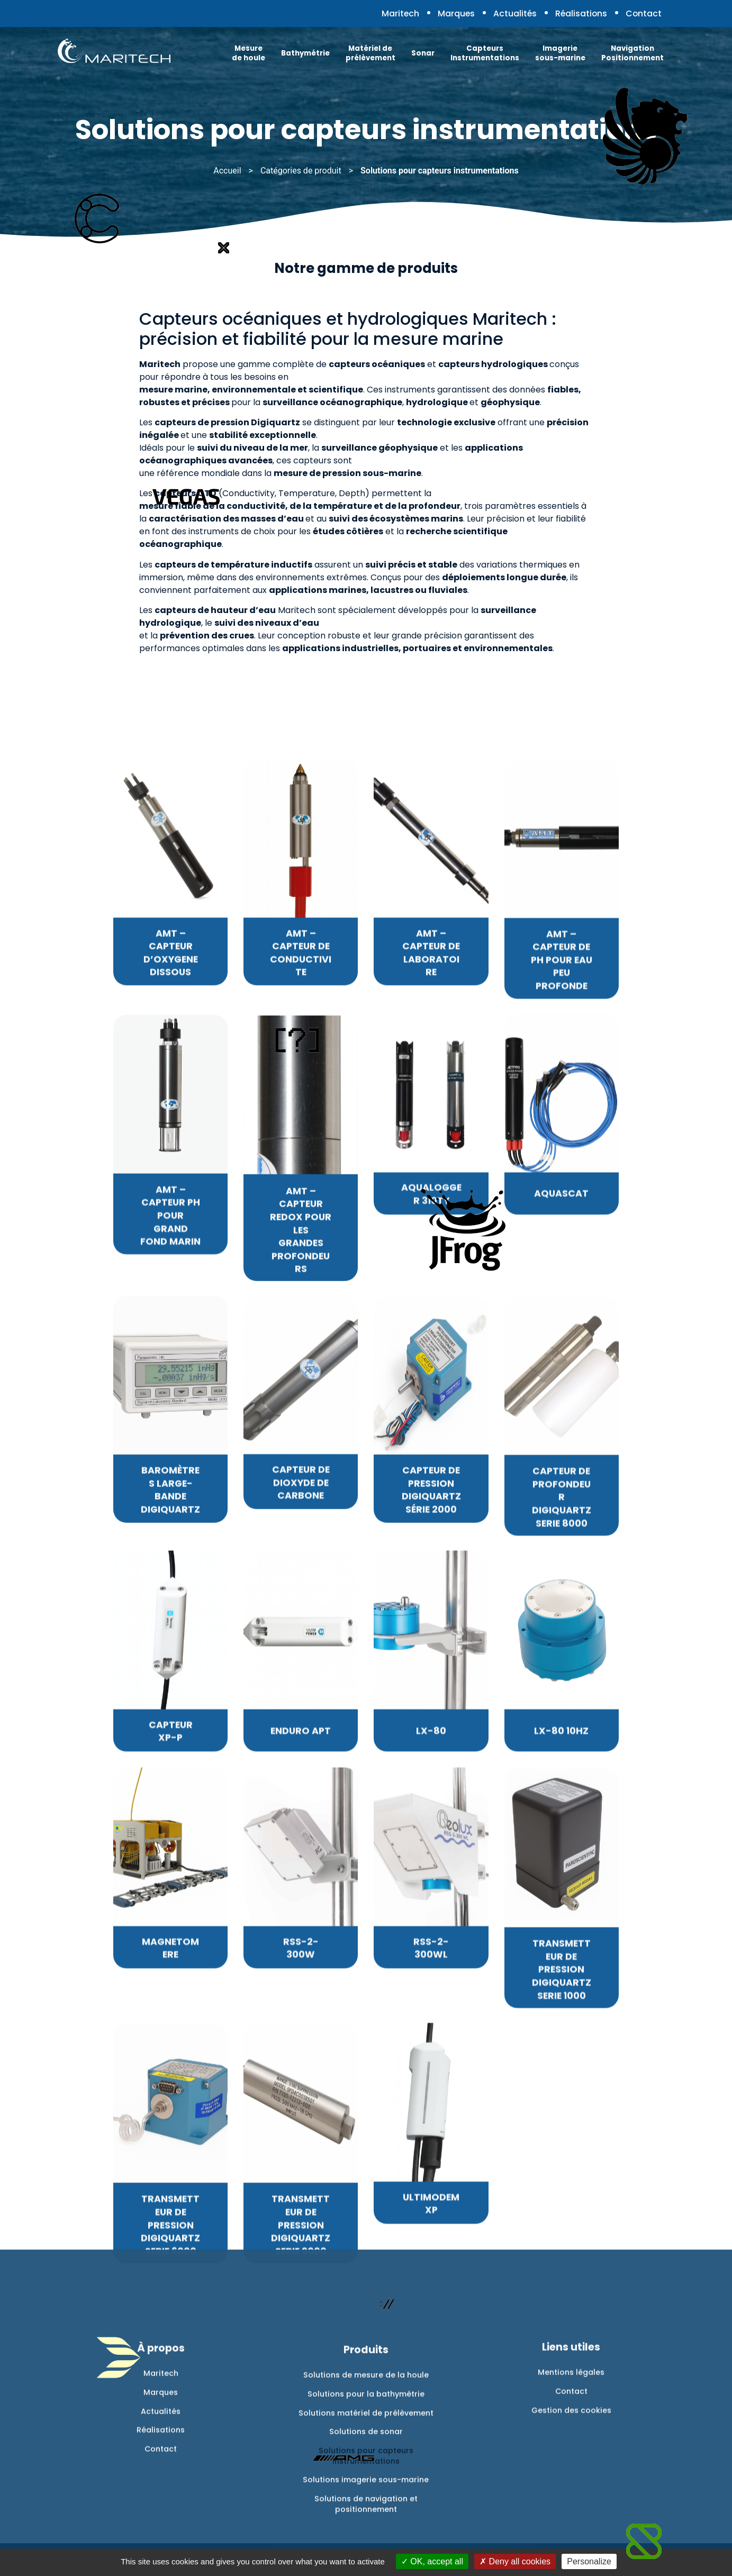 The image size is (732, 2576). Describe the element at coordinates (645, 136) in the screenshot. I see `lion air airline logo` at that location.